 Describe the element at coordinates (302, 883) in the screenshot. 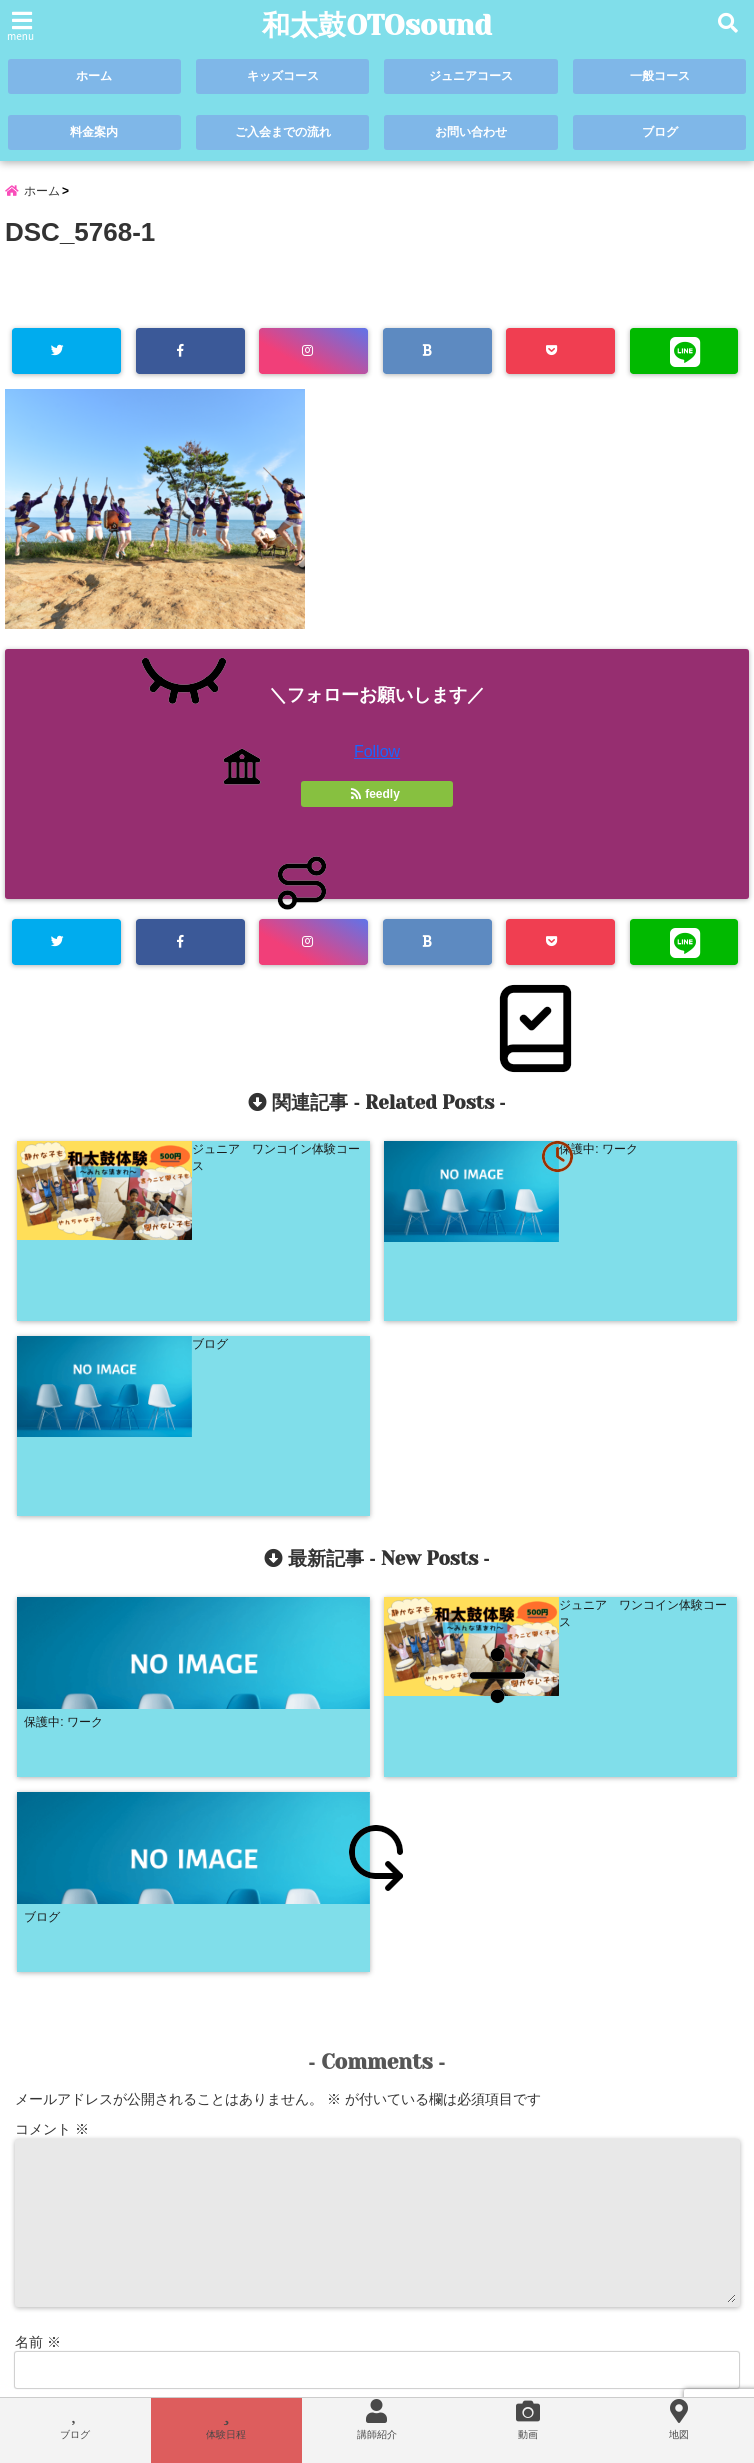

I see `view directions or navigation route` at that location.